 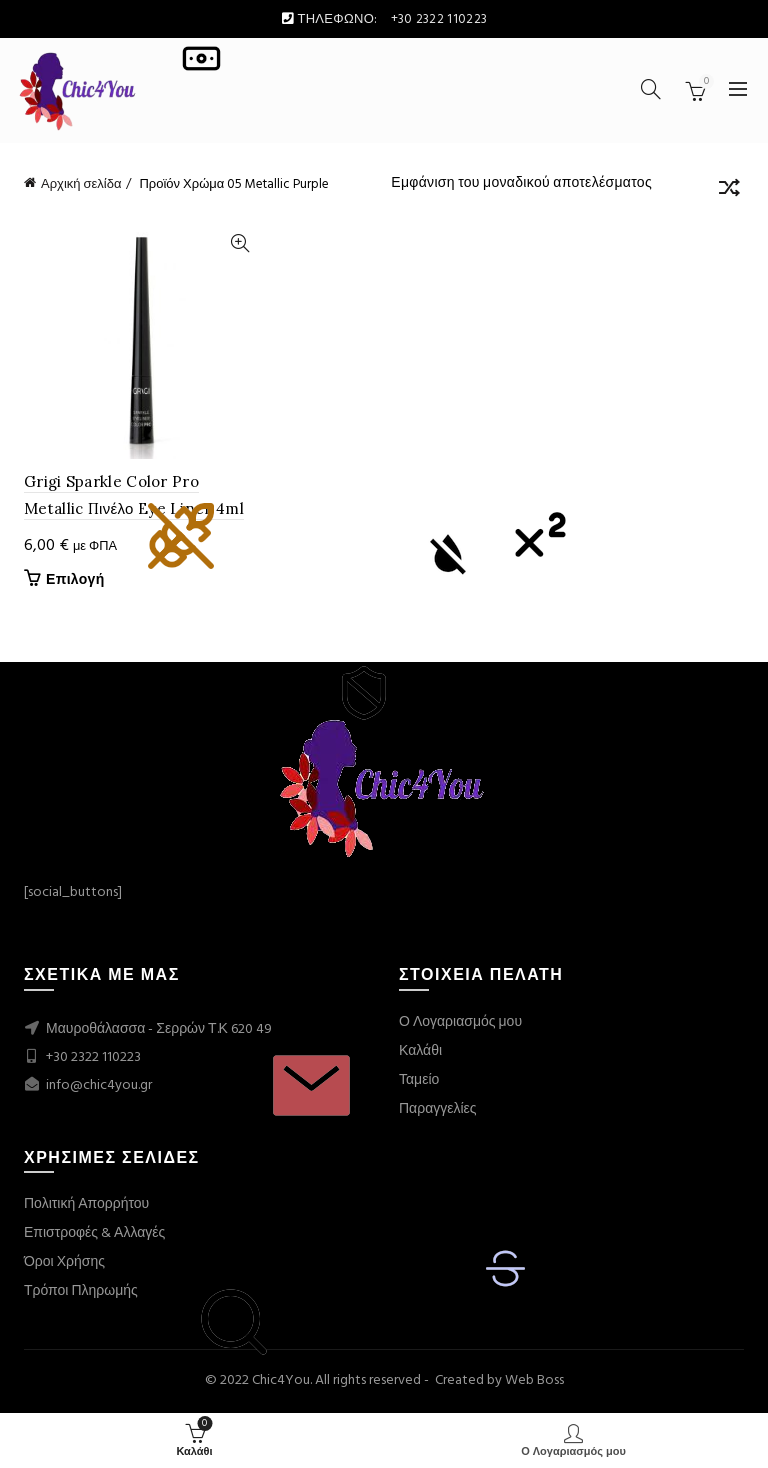 I want to click on indicates gluten-free option, so click(x=181, y=536).